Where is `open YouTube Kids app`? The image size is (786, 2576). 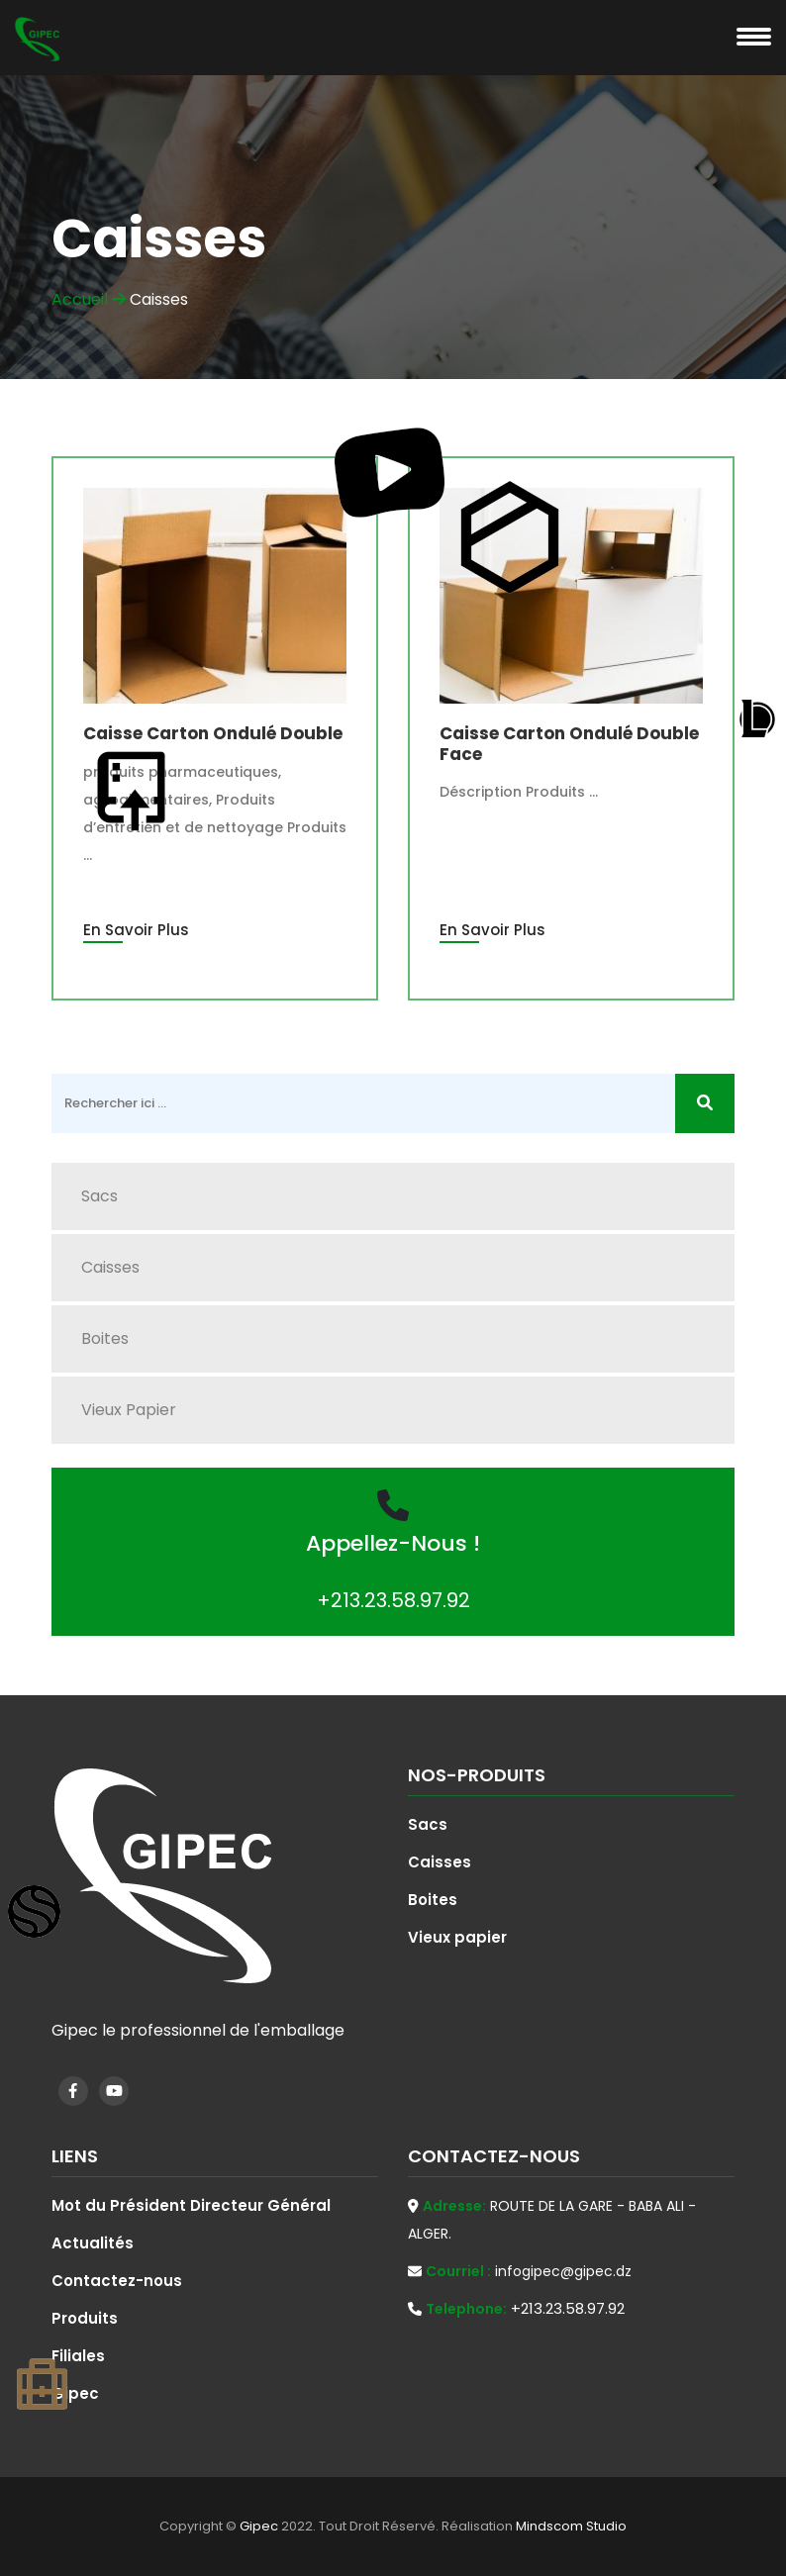 open YouTube Kids app is located at coordinates (389, 472).